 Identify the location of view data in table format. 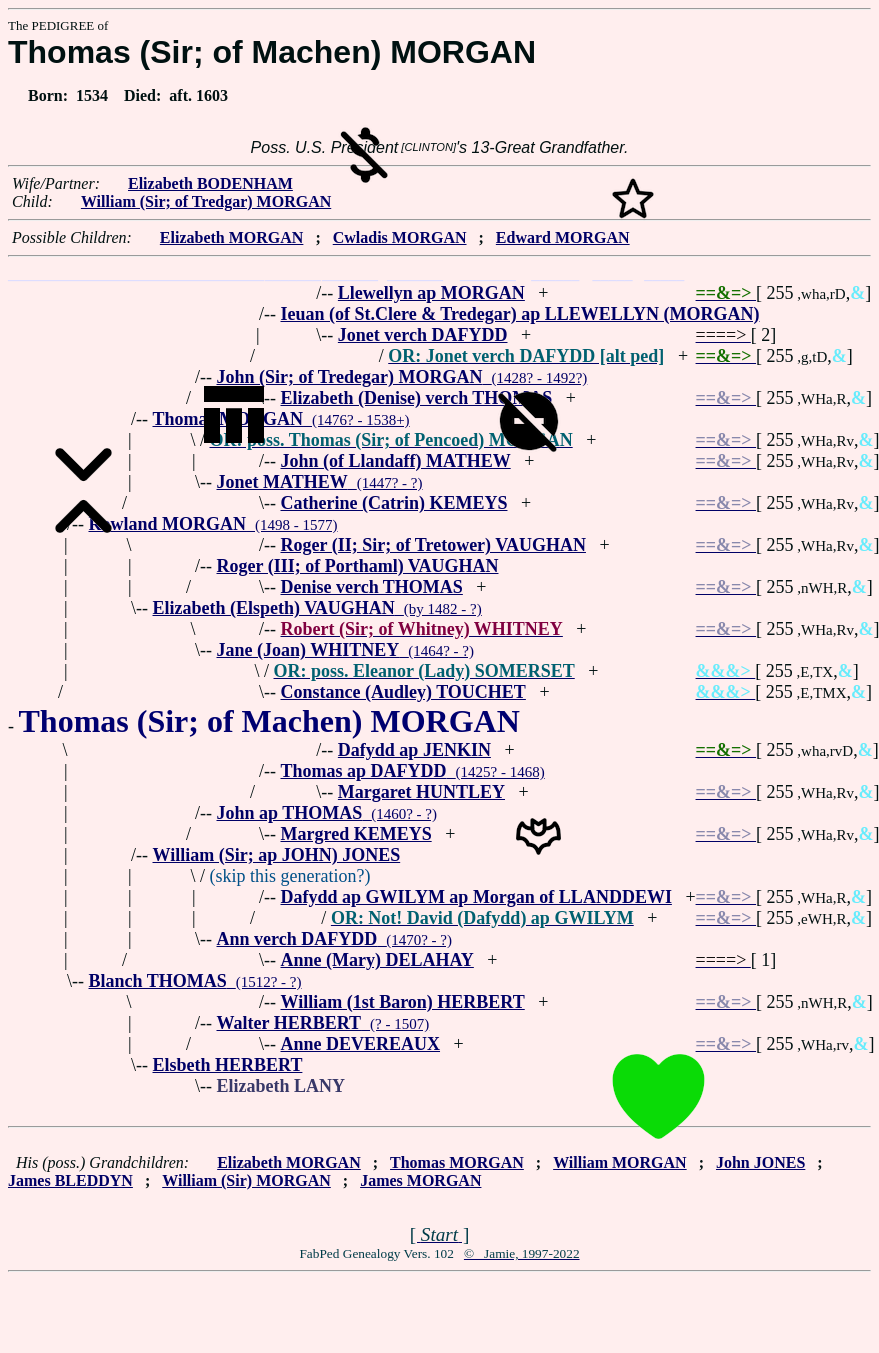
(232, 414).